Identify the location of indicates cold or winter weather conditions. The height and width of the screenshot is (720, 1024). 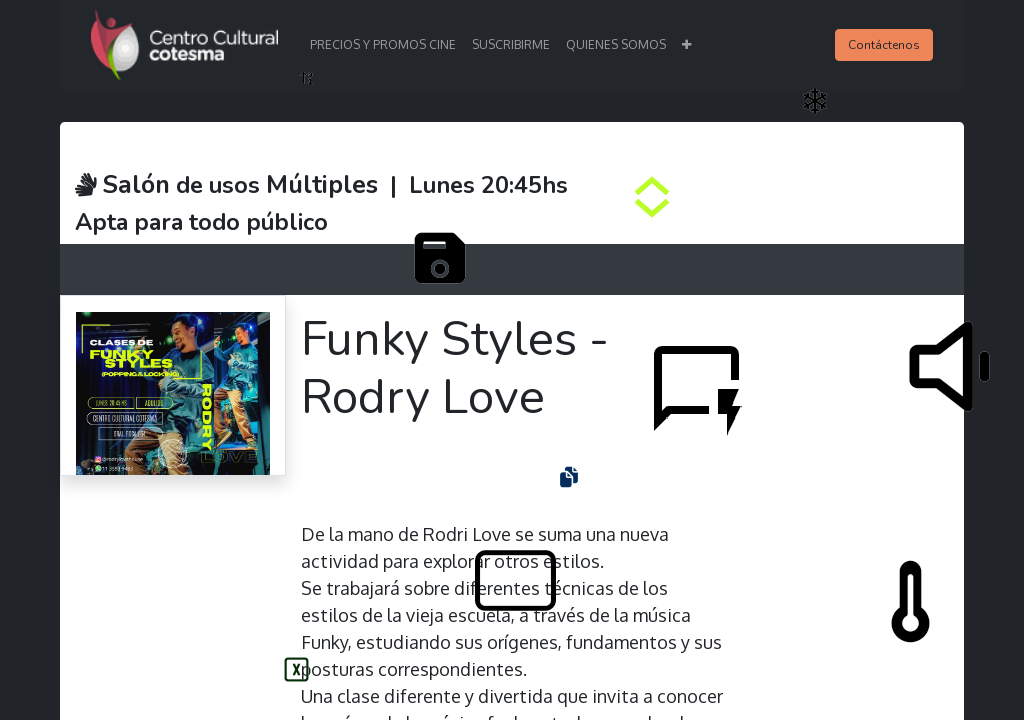
(815, 101).